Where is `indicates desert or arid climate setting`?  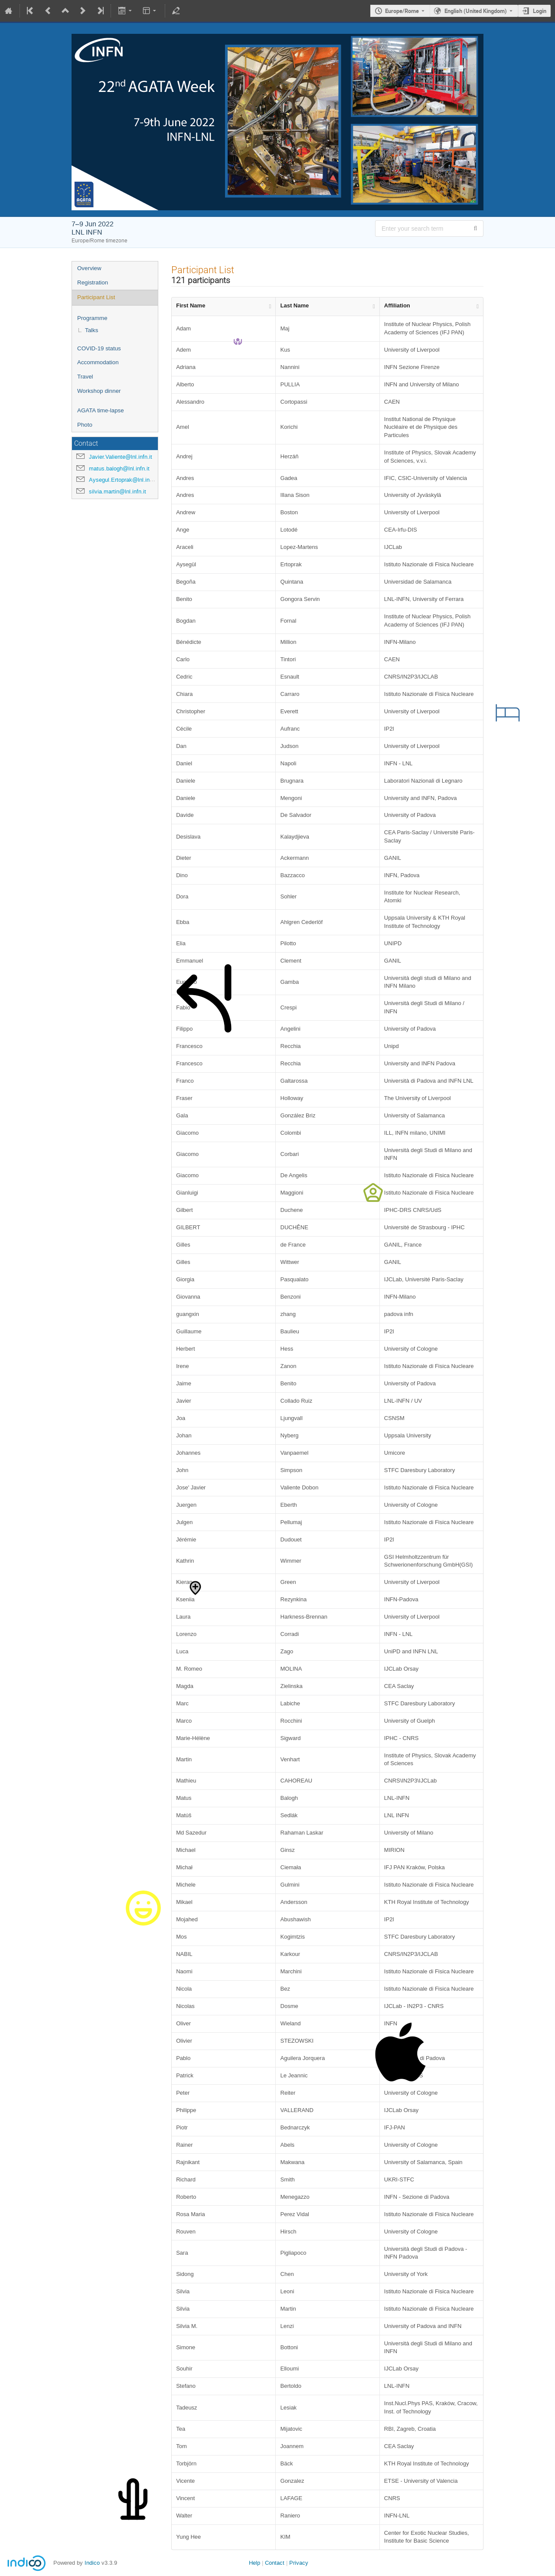 indicates desert or arid climate setting is located at coordinates (133, 2499).